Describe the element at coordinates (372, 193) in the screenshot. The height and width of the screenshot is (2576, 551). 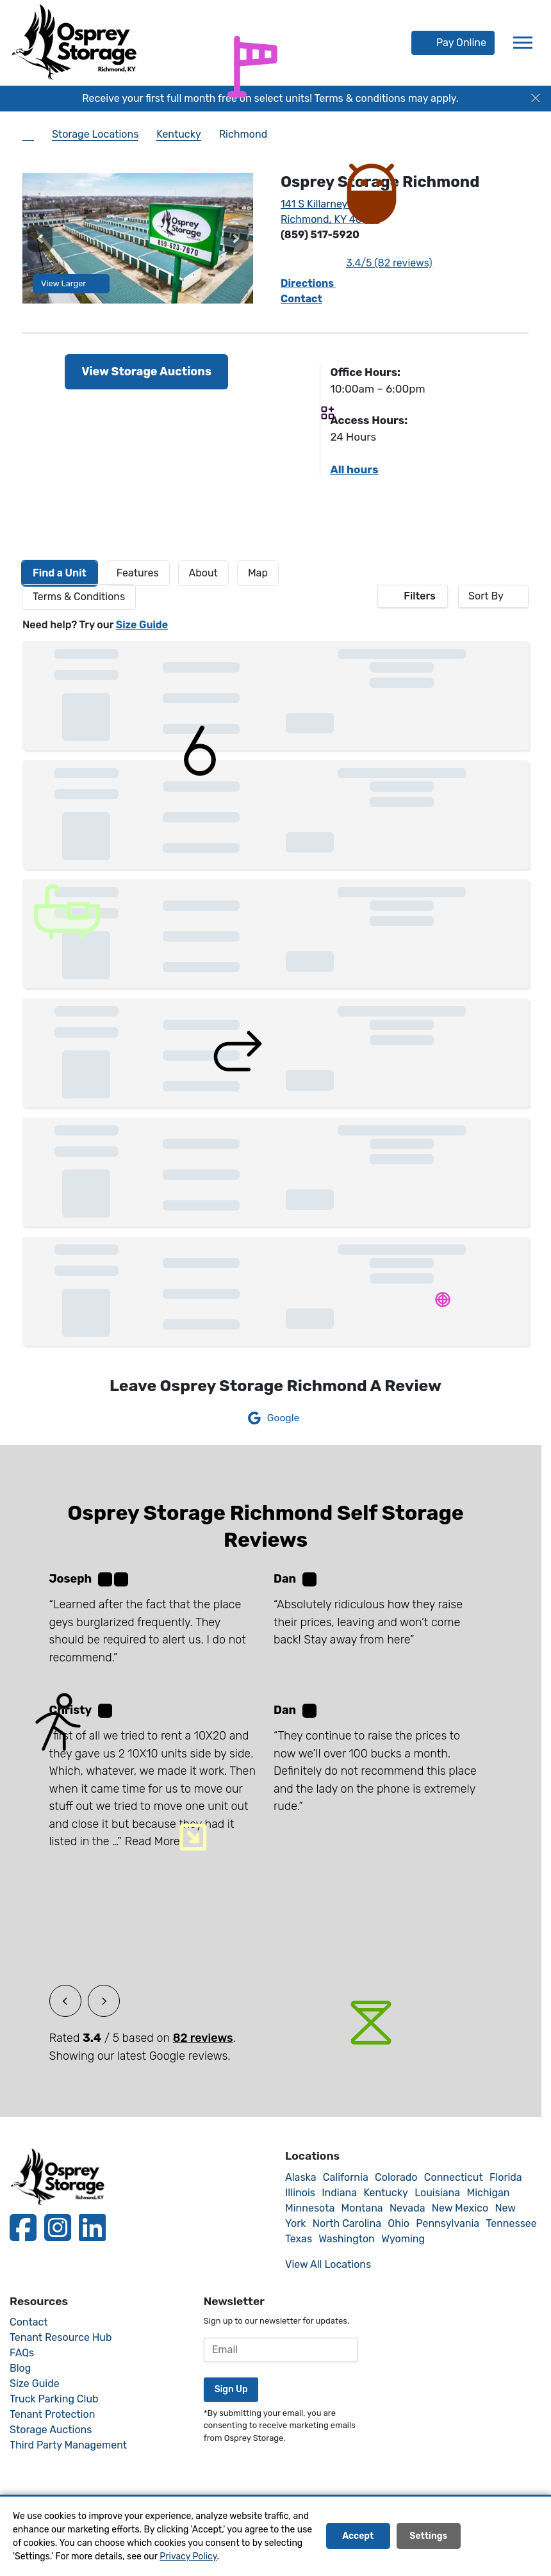
I see `android device or app settings` at that location.